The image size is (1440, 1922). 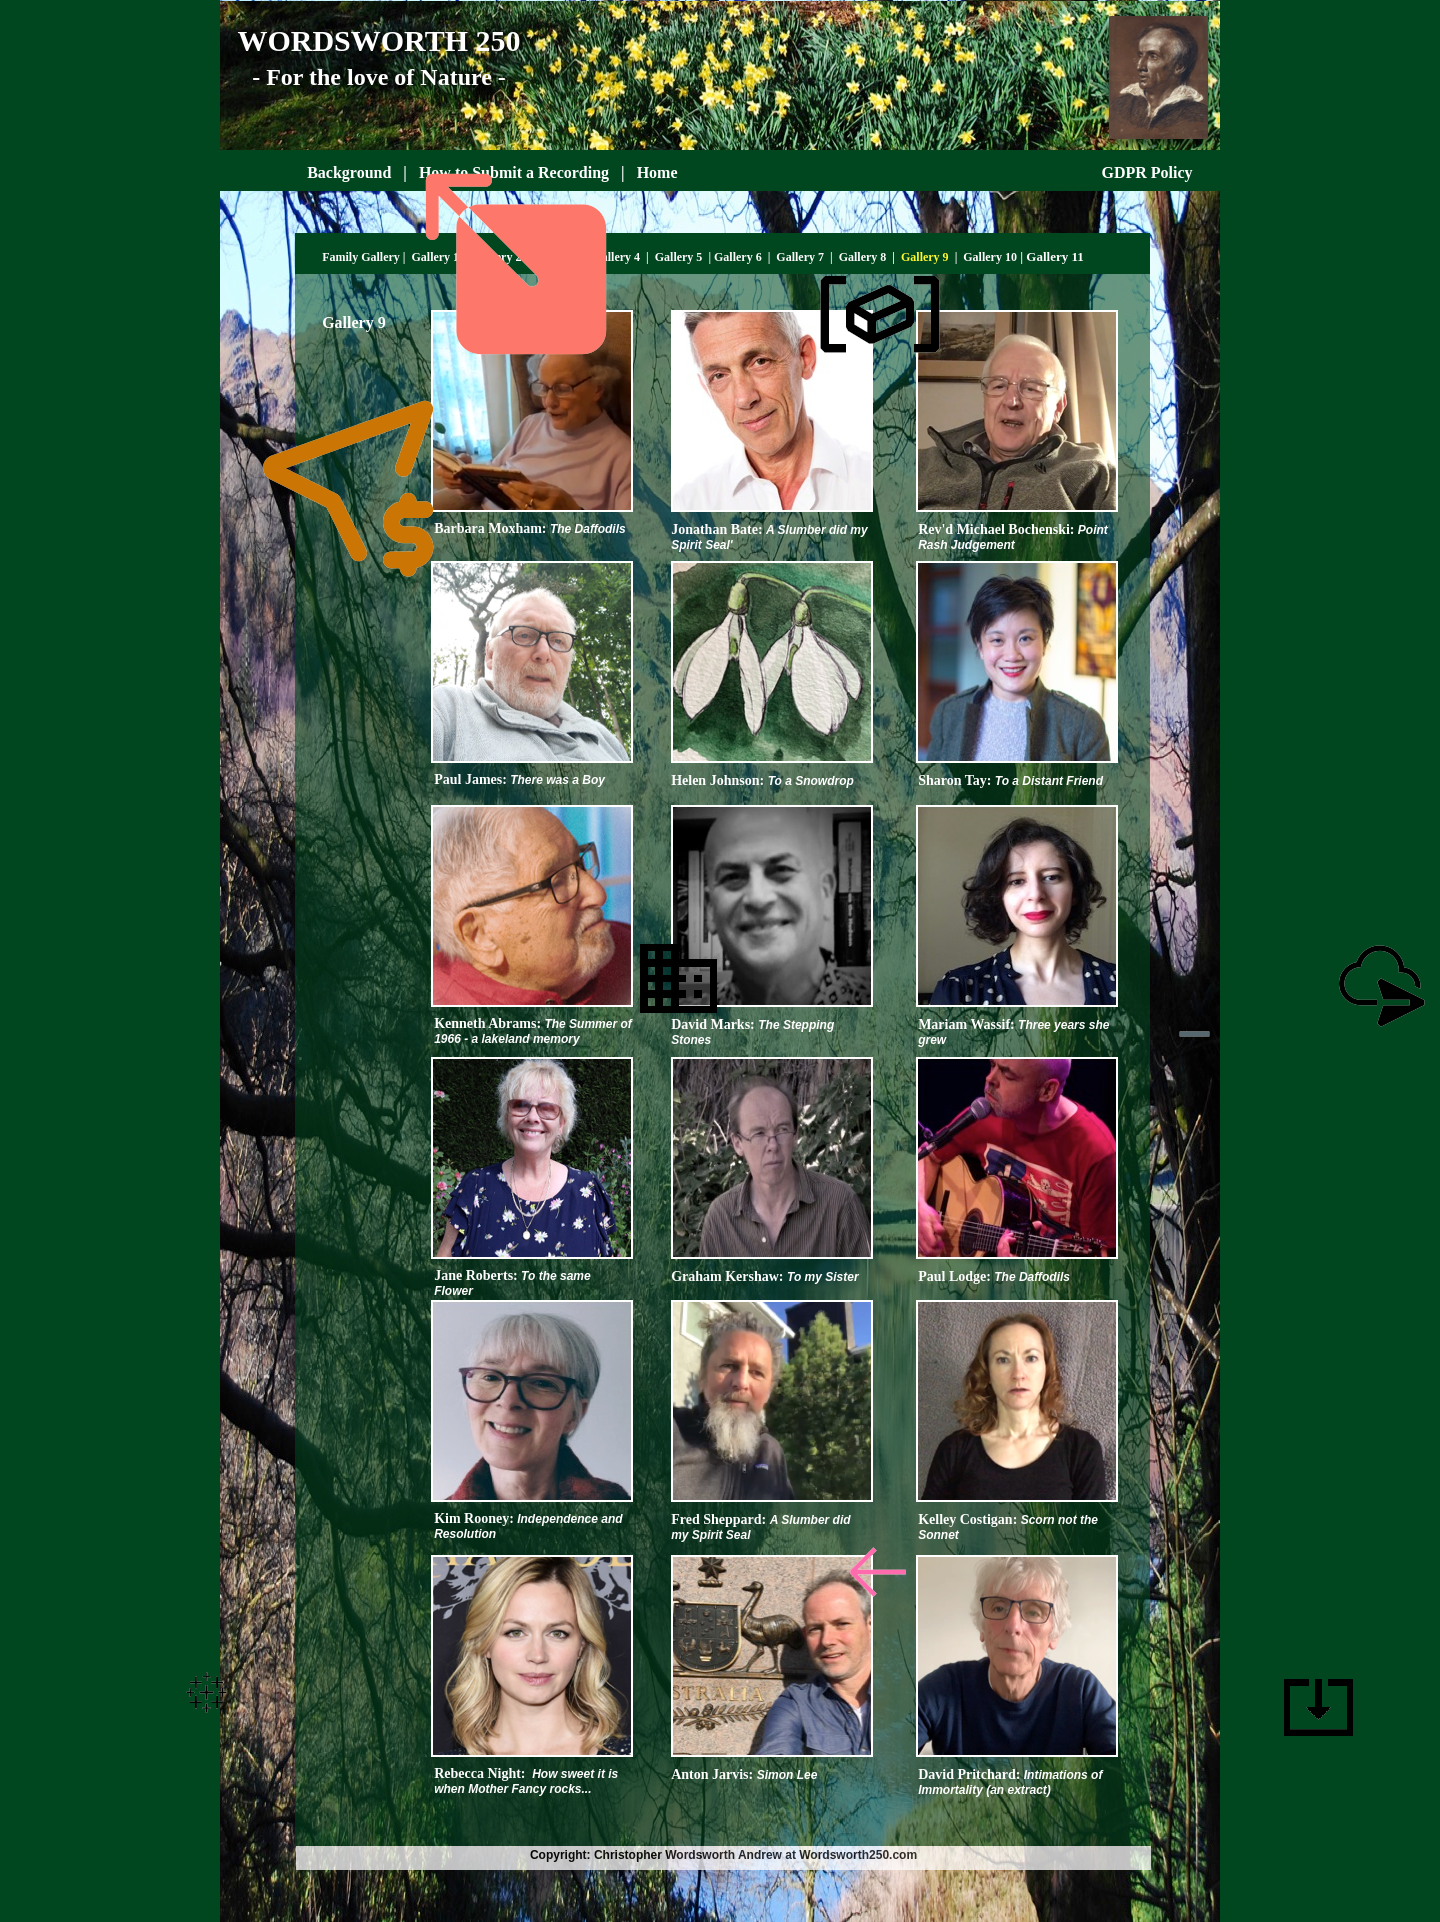 What do you see at coordinates (1382, 983) in the screenshot?
I see `send to remote agent or cloud service` at bounding box center [1382, 983].